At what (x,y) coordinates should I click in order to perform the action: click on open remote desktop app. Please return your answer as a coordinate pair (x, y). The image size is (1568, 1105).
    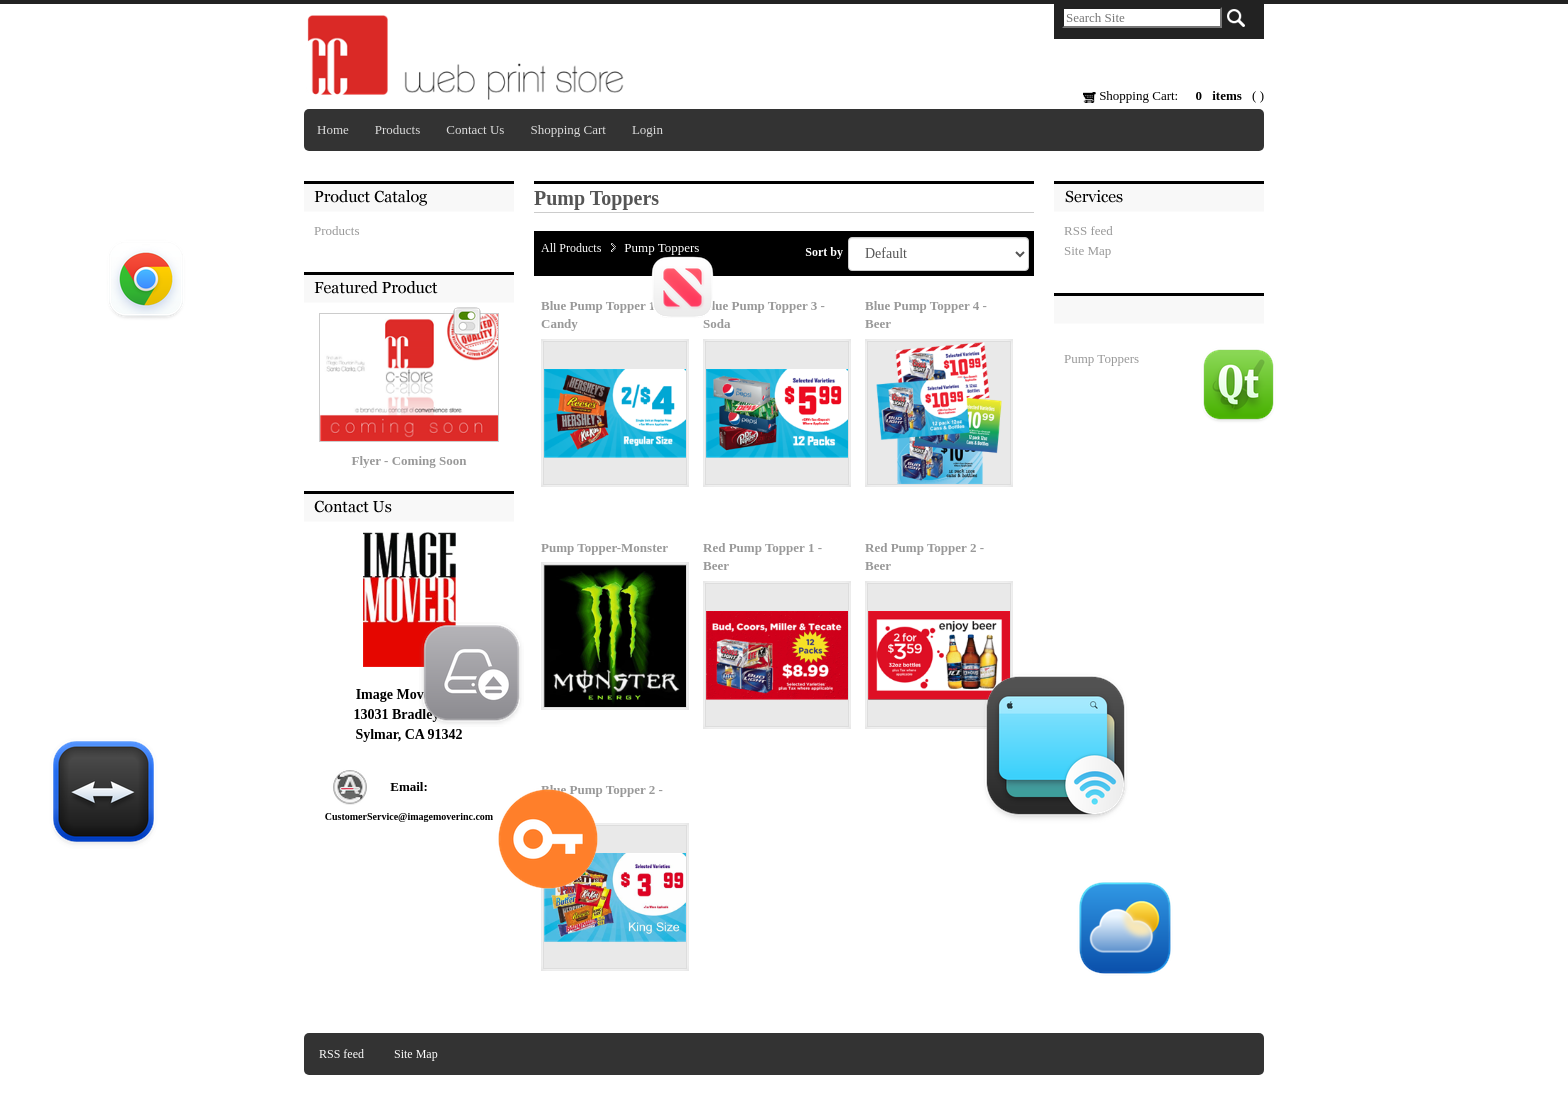
    Looking at the image, I should click on (1055, 745).